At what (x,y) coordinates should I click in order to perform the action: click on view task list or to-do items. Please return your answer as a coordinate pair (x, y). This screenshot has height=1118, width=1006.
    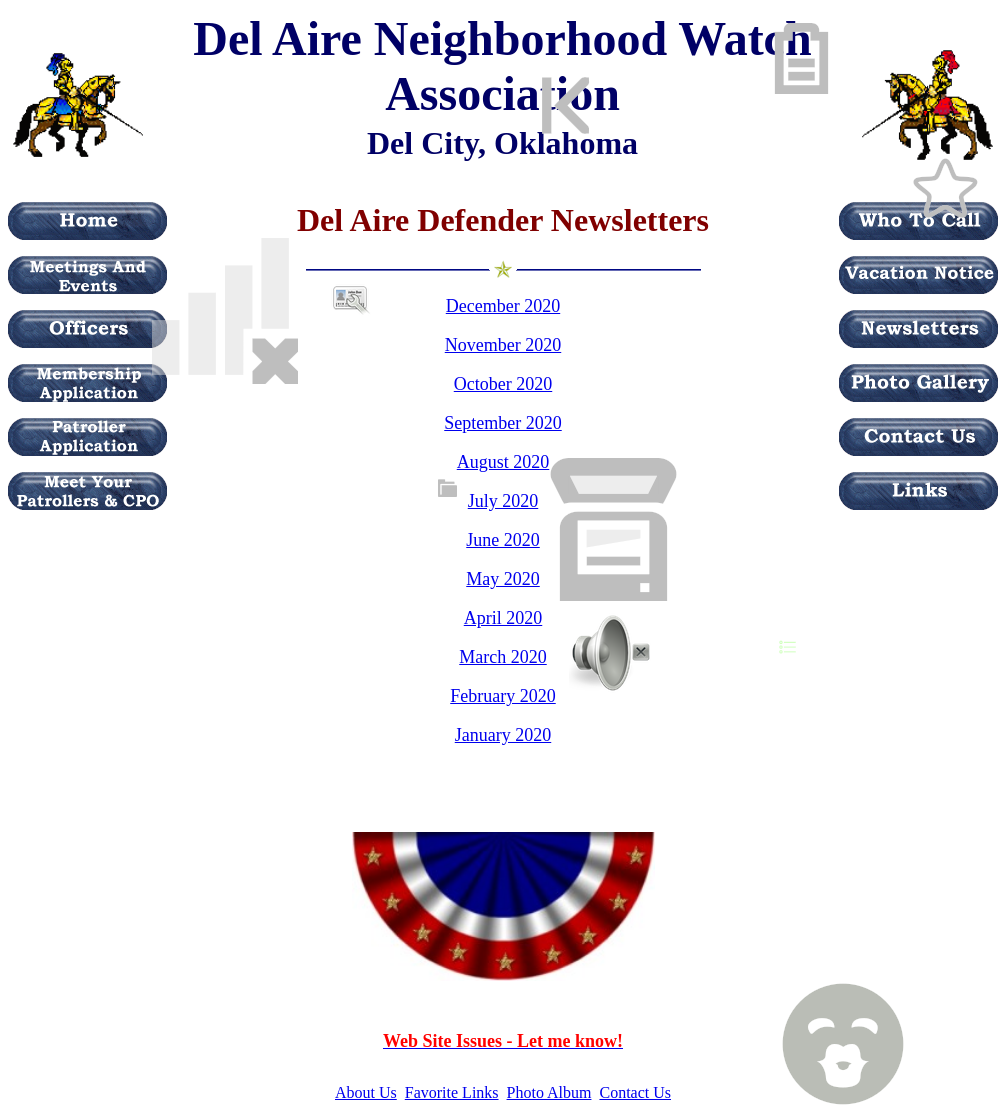
    Looking at the image, I should click on (787, 646).